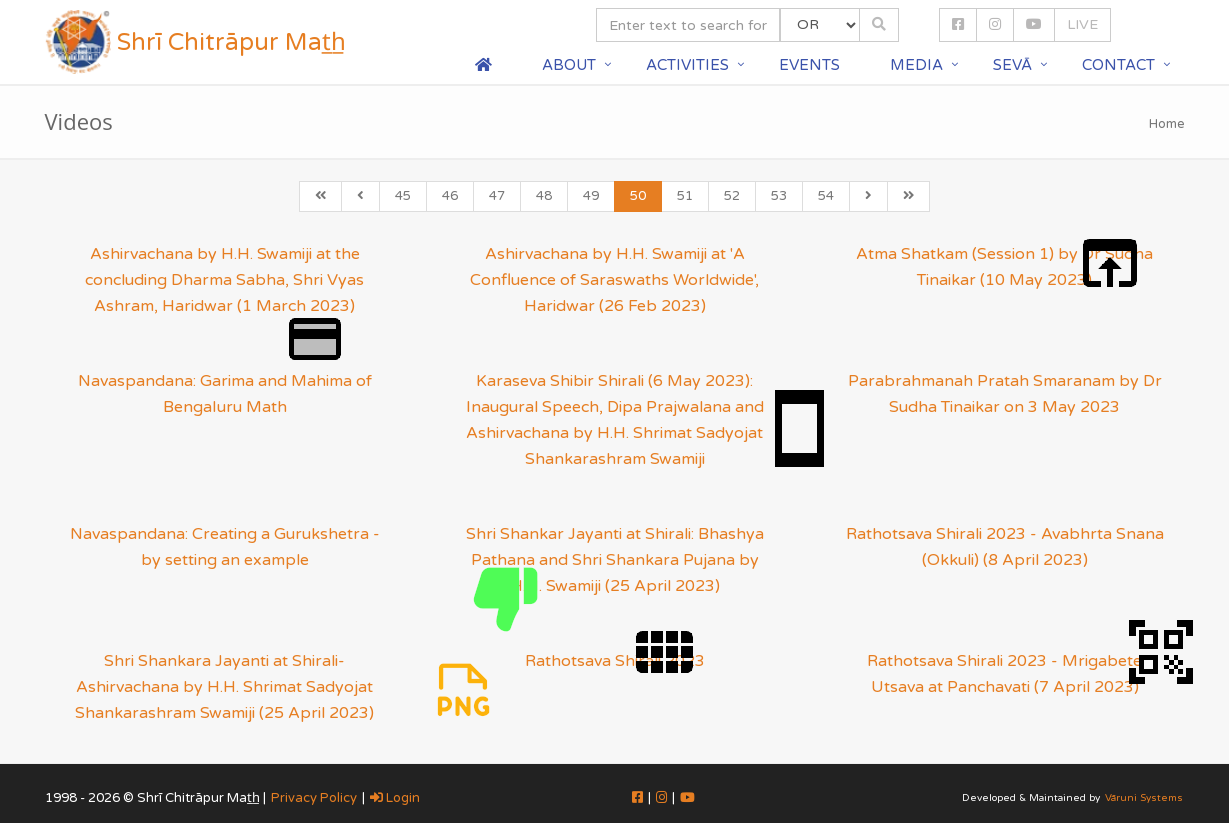  What do you see at coordinates (663, 652) in the screenshot?
I see `switch to comfortable grid view` at bounding box center [663, 652].